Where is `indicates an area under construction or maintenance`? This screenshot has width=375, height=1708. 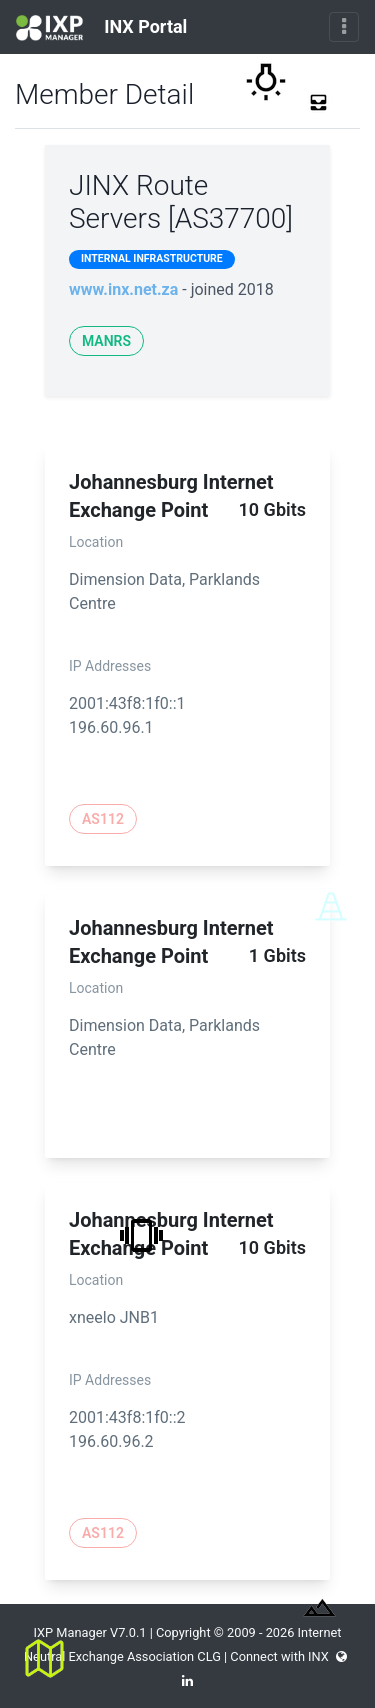 indicates an area under construction or maintenance is located at coordinates (331, 907).